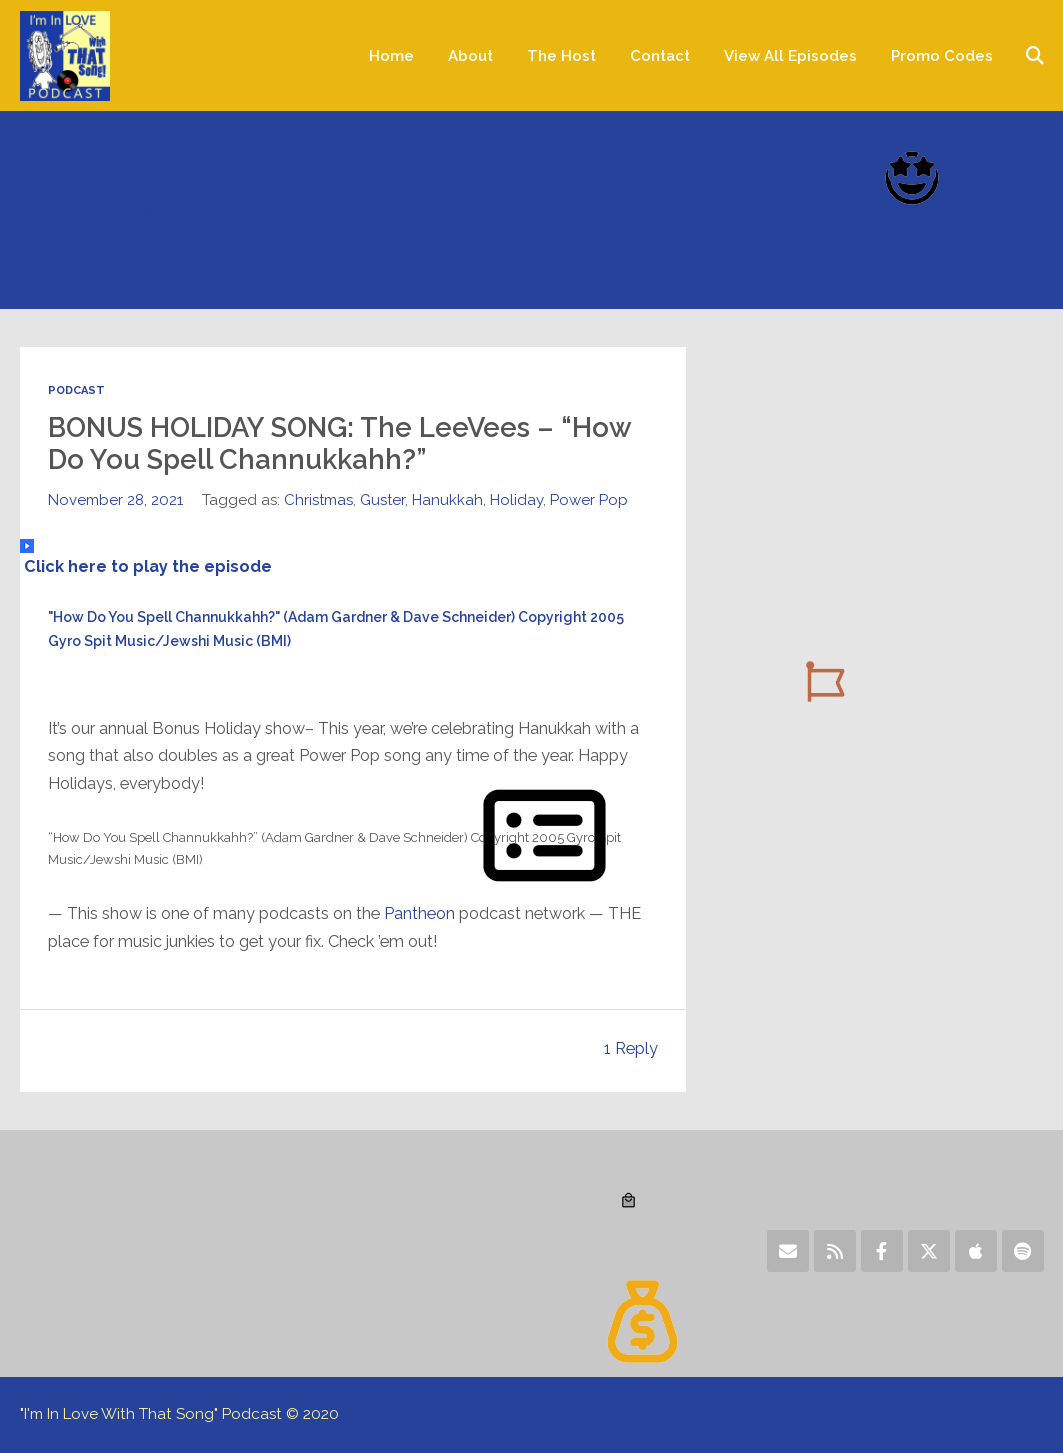 The image size is (1063, 1453). Describe the element at coordinates (912, 178) in the screenshot. I see `rate something as excellent or five-star` at that location.